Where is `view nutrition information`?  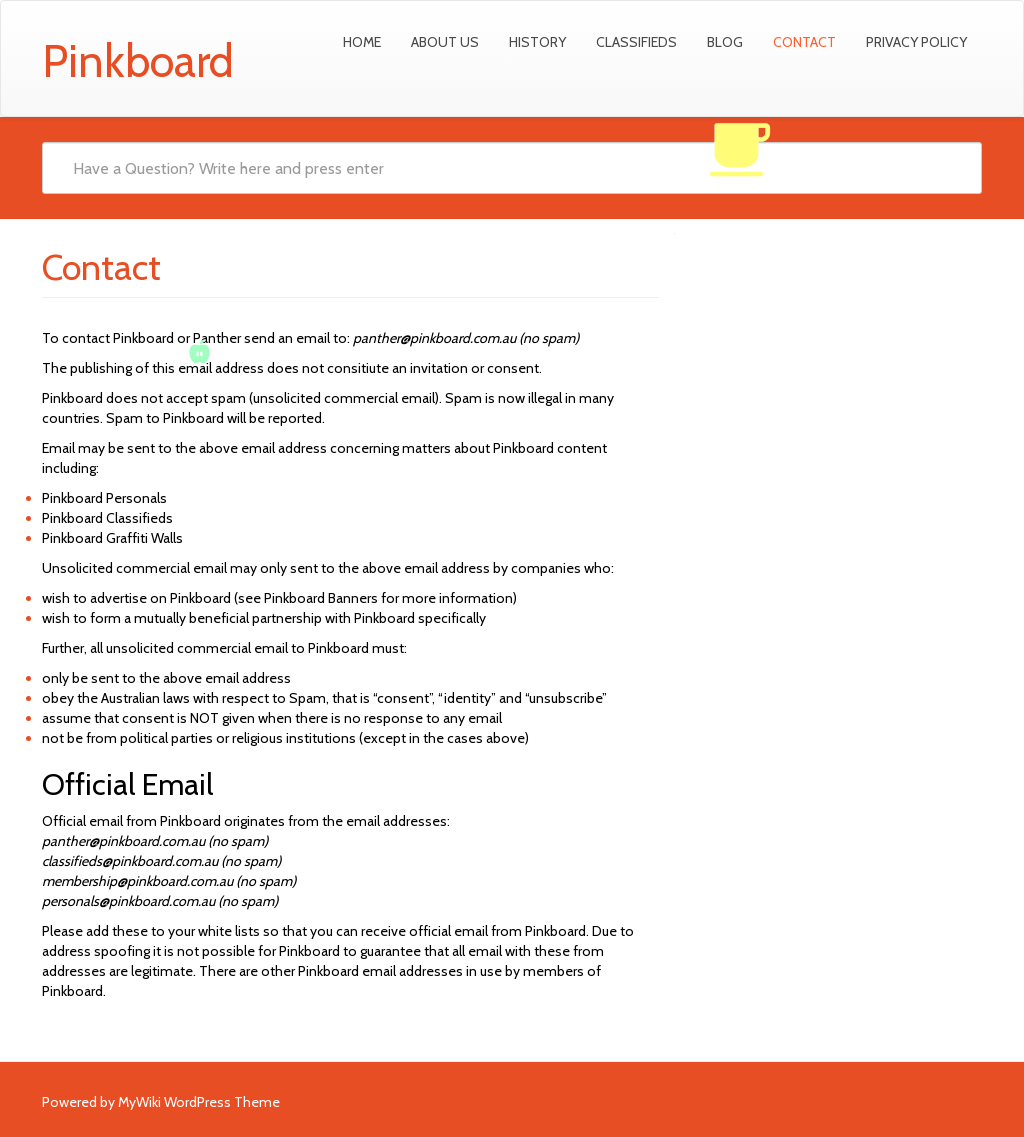
view nutrition information is located at coordinates (199, 351).